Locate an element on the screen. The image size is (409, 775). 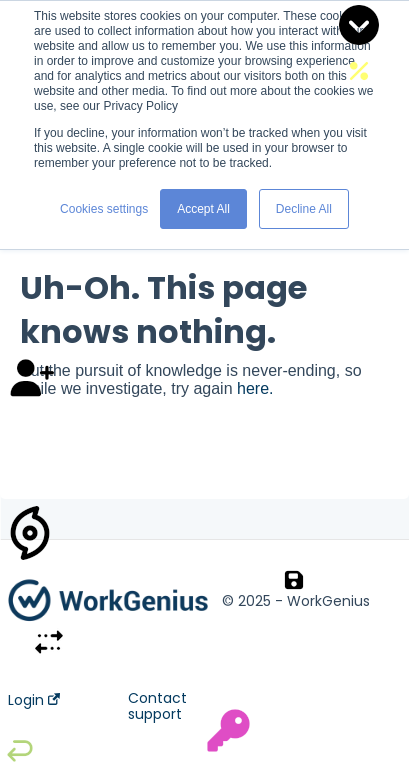
undo or go back to previous state is located at coordinates (20, 750).